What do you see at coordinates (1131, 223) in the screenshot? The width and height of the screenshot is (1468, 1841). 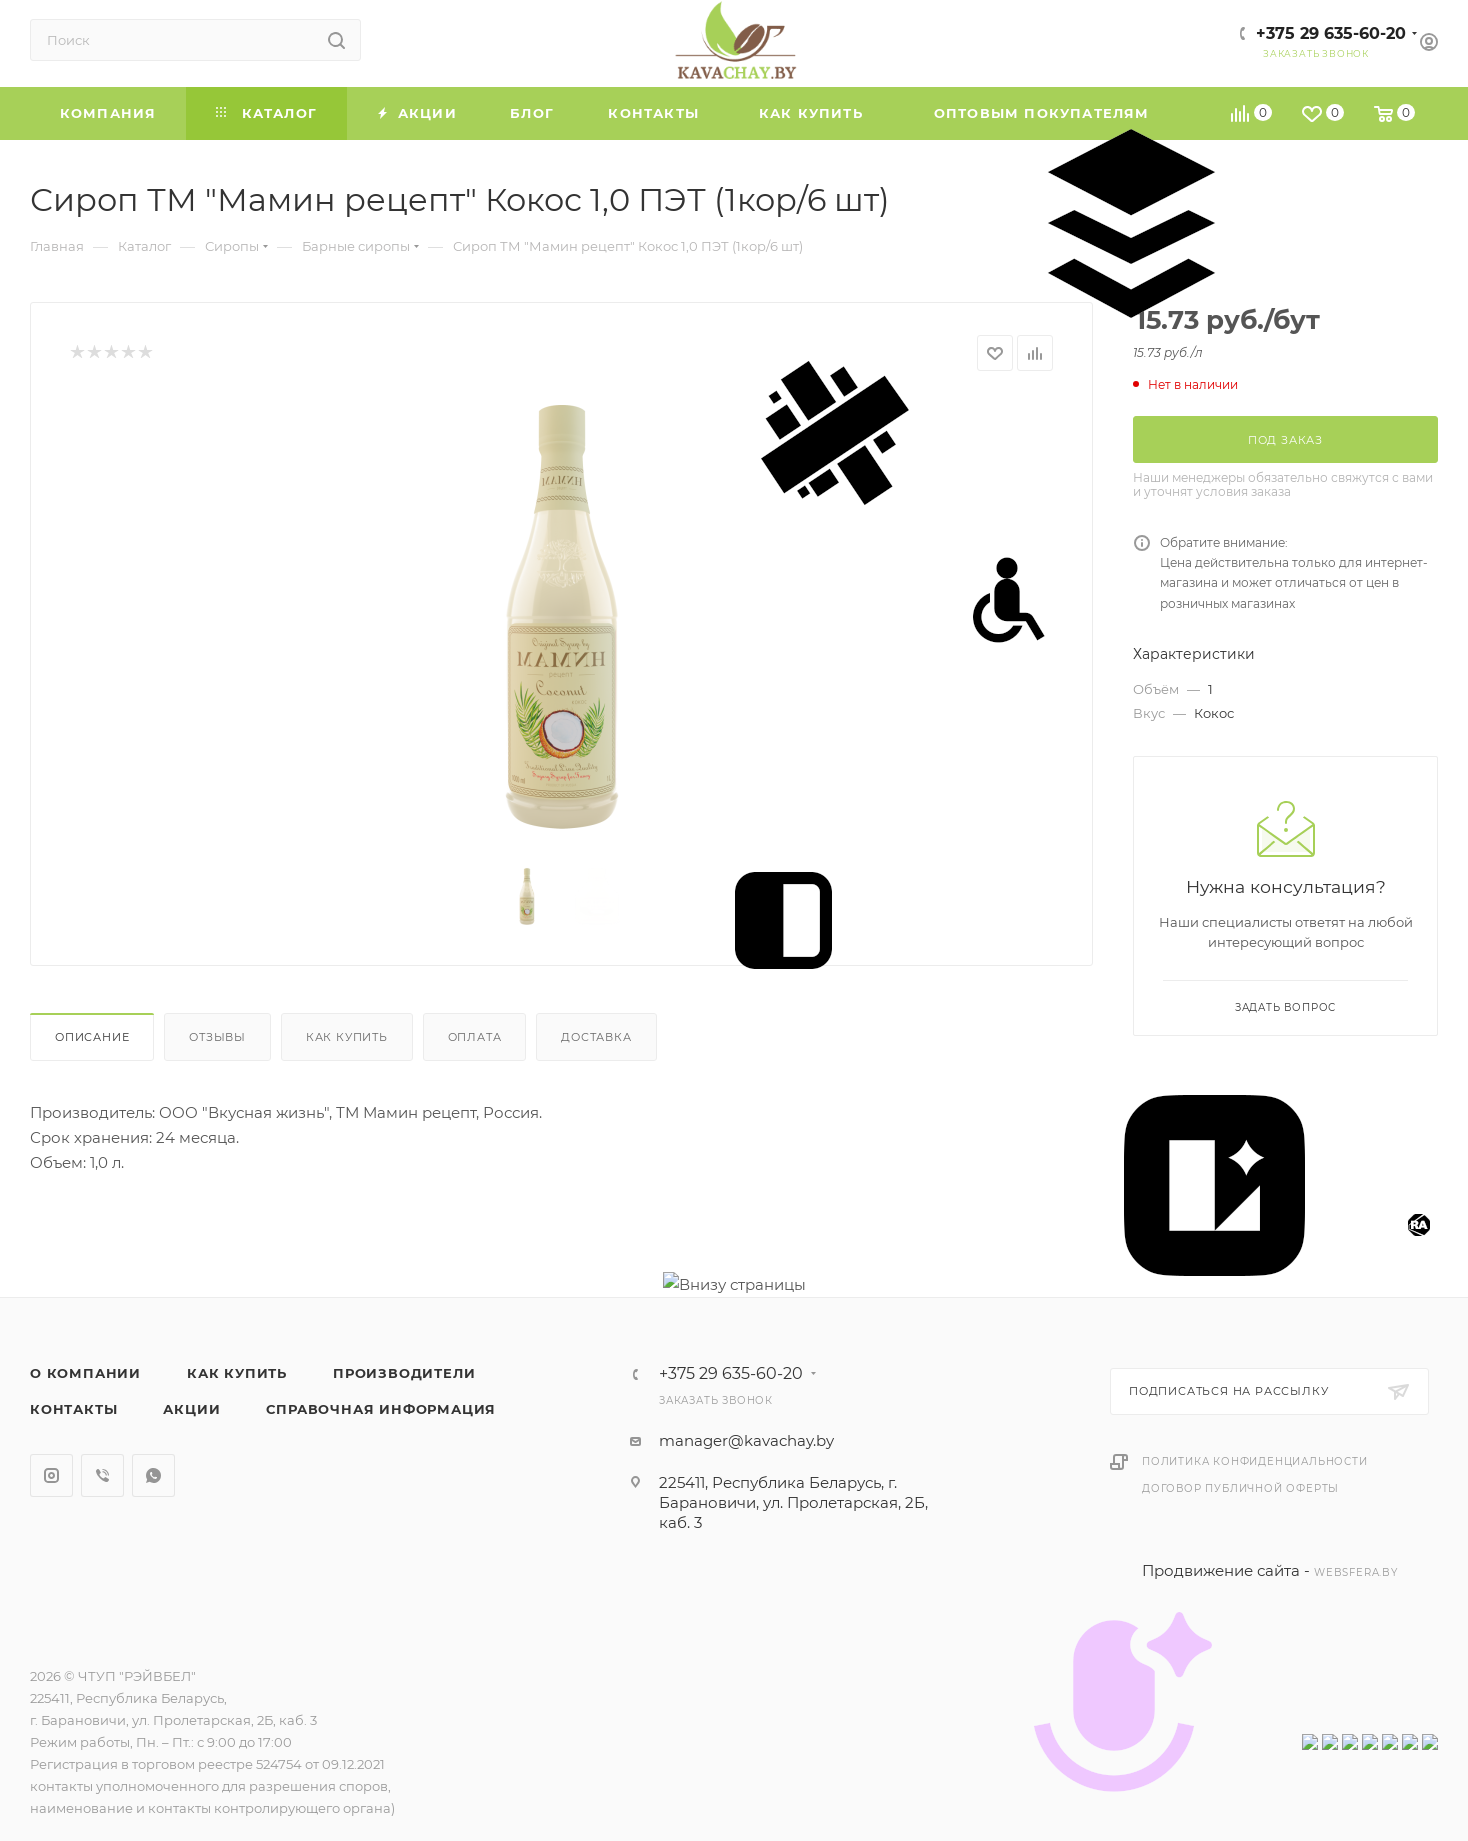 I see `buffer social media management app logo` at bounding box center [1131, 223].